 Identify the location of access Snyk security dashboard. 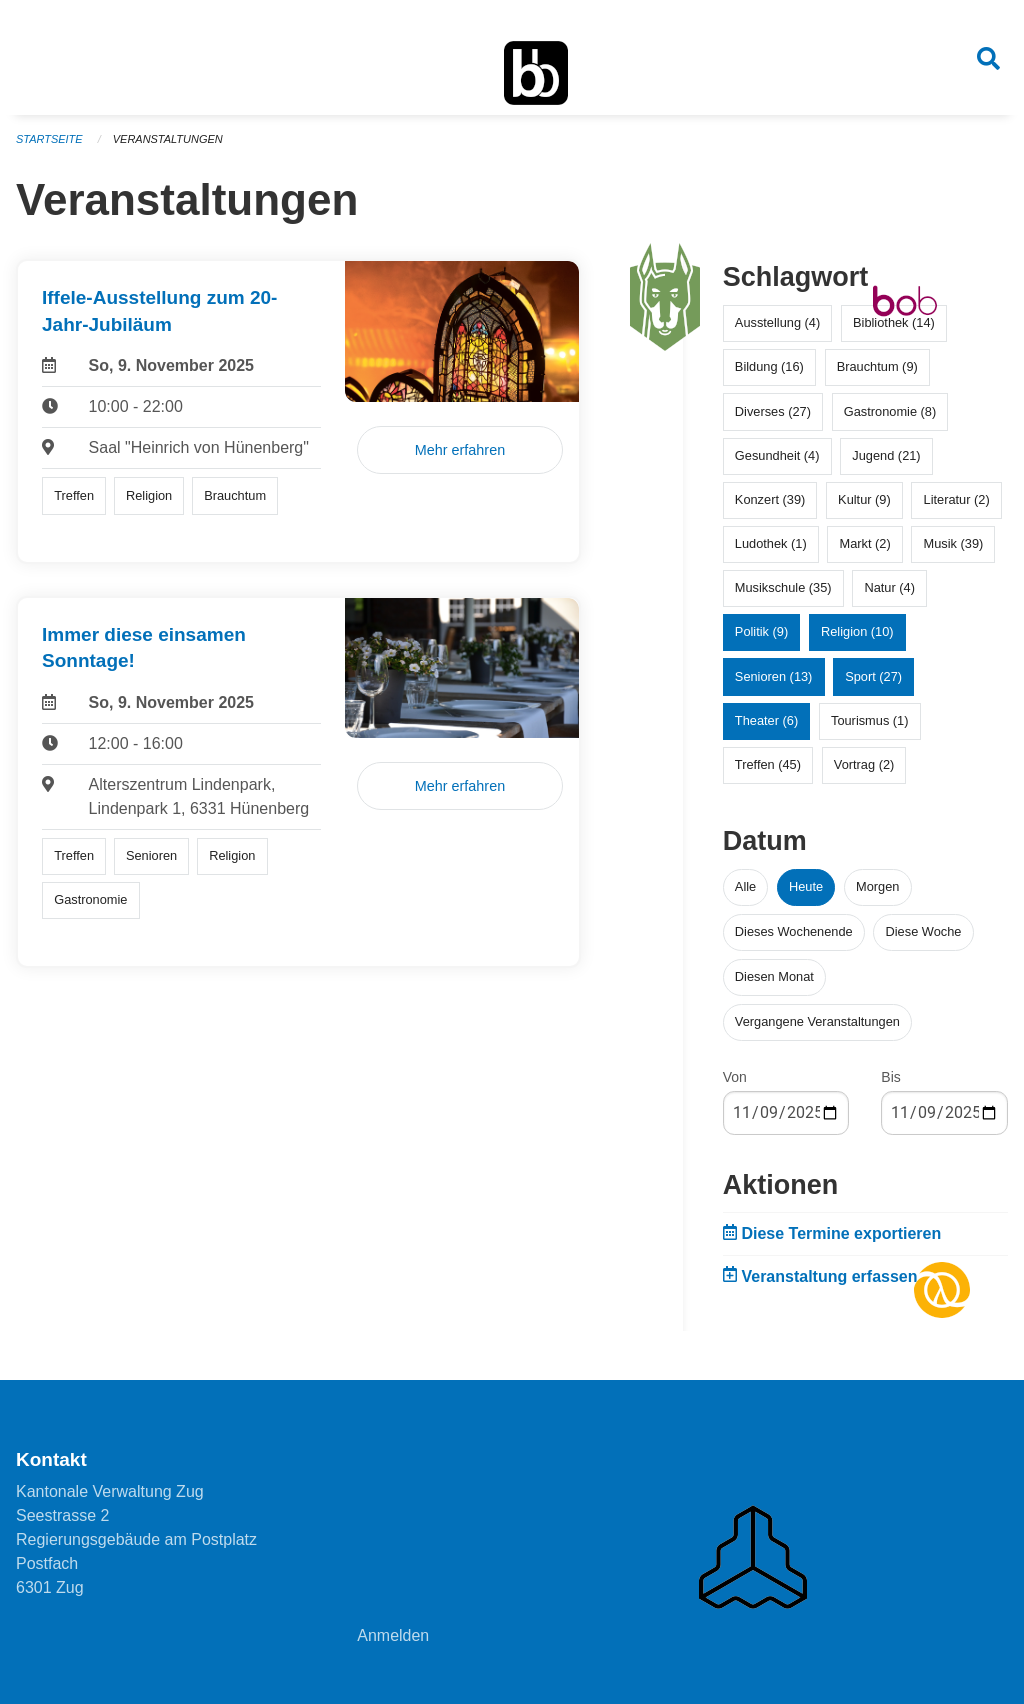
(665, 297).